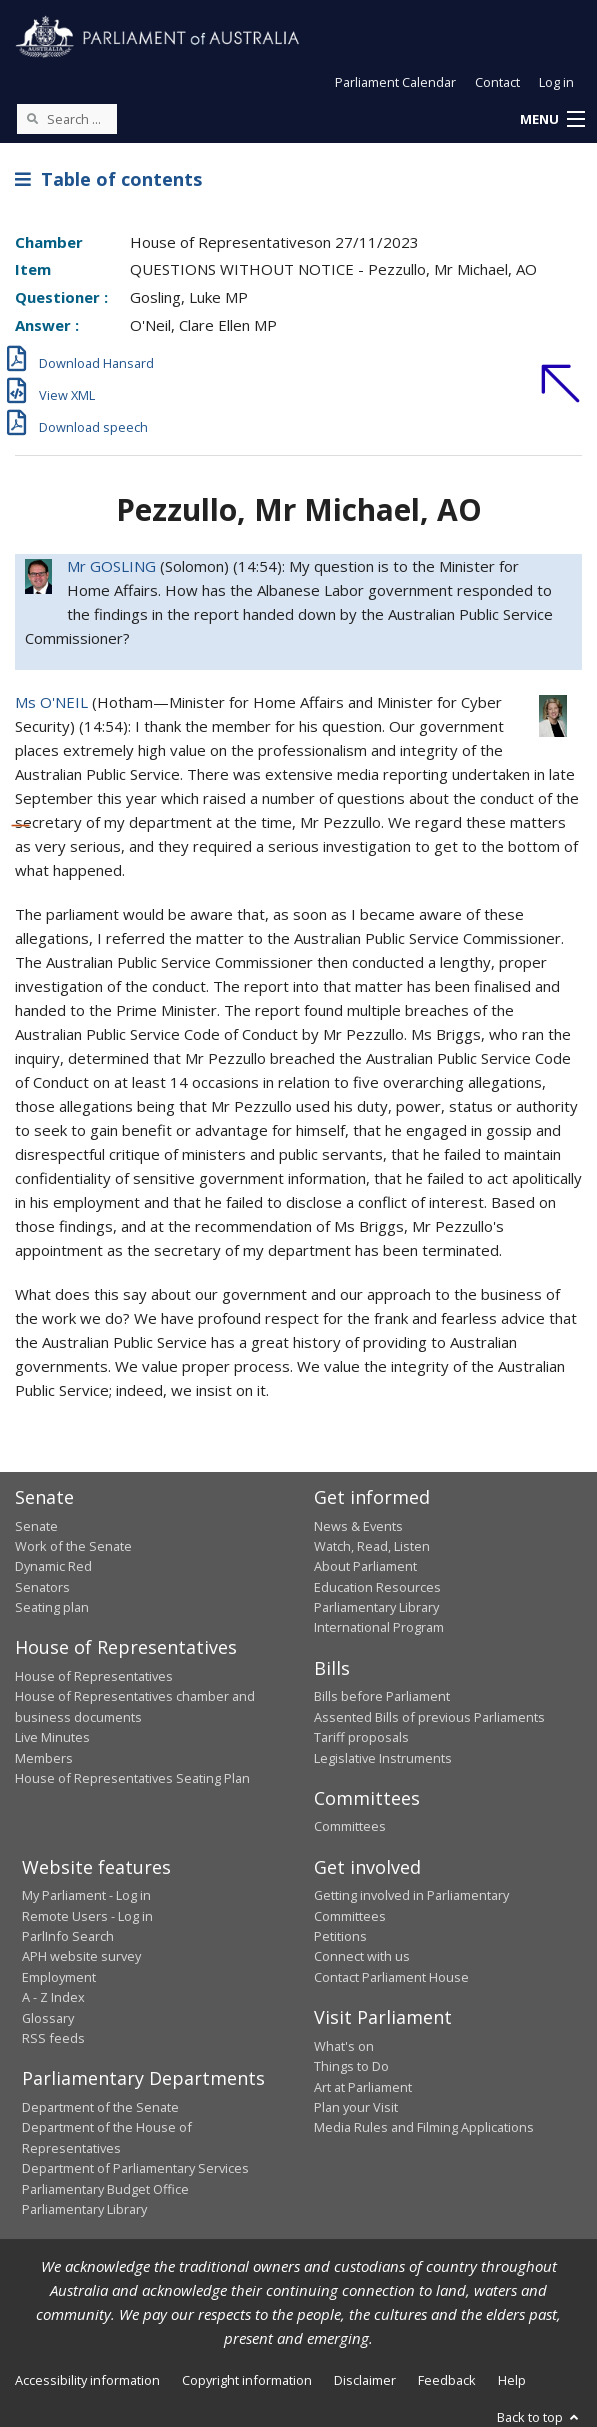  What do you see at coordinates (20, 819) in the screenshot?
I see `minimize the current window` at bounding box center [20, 819].